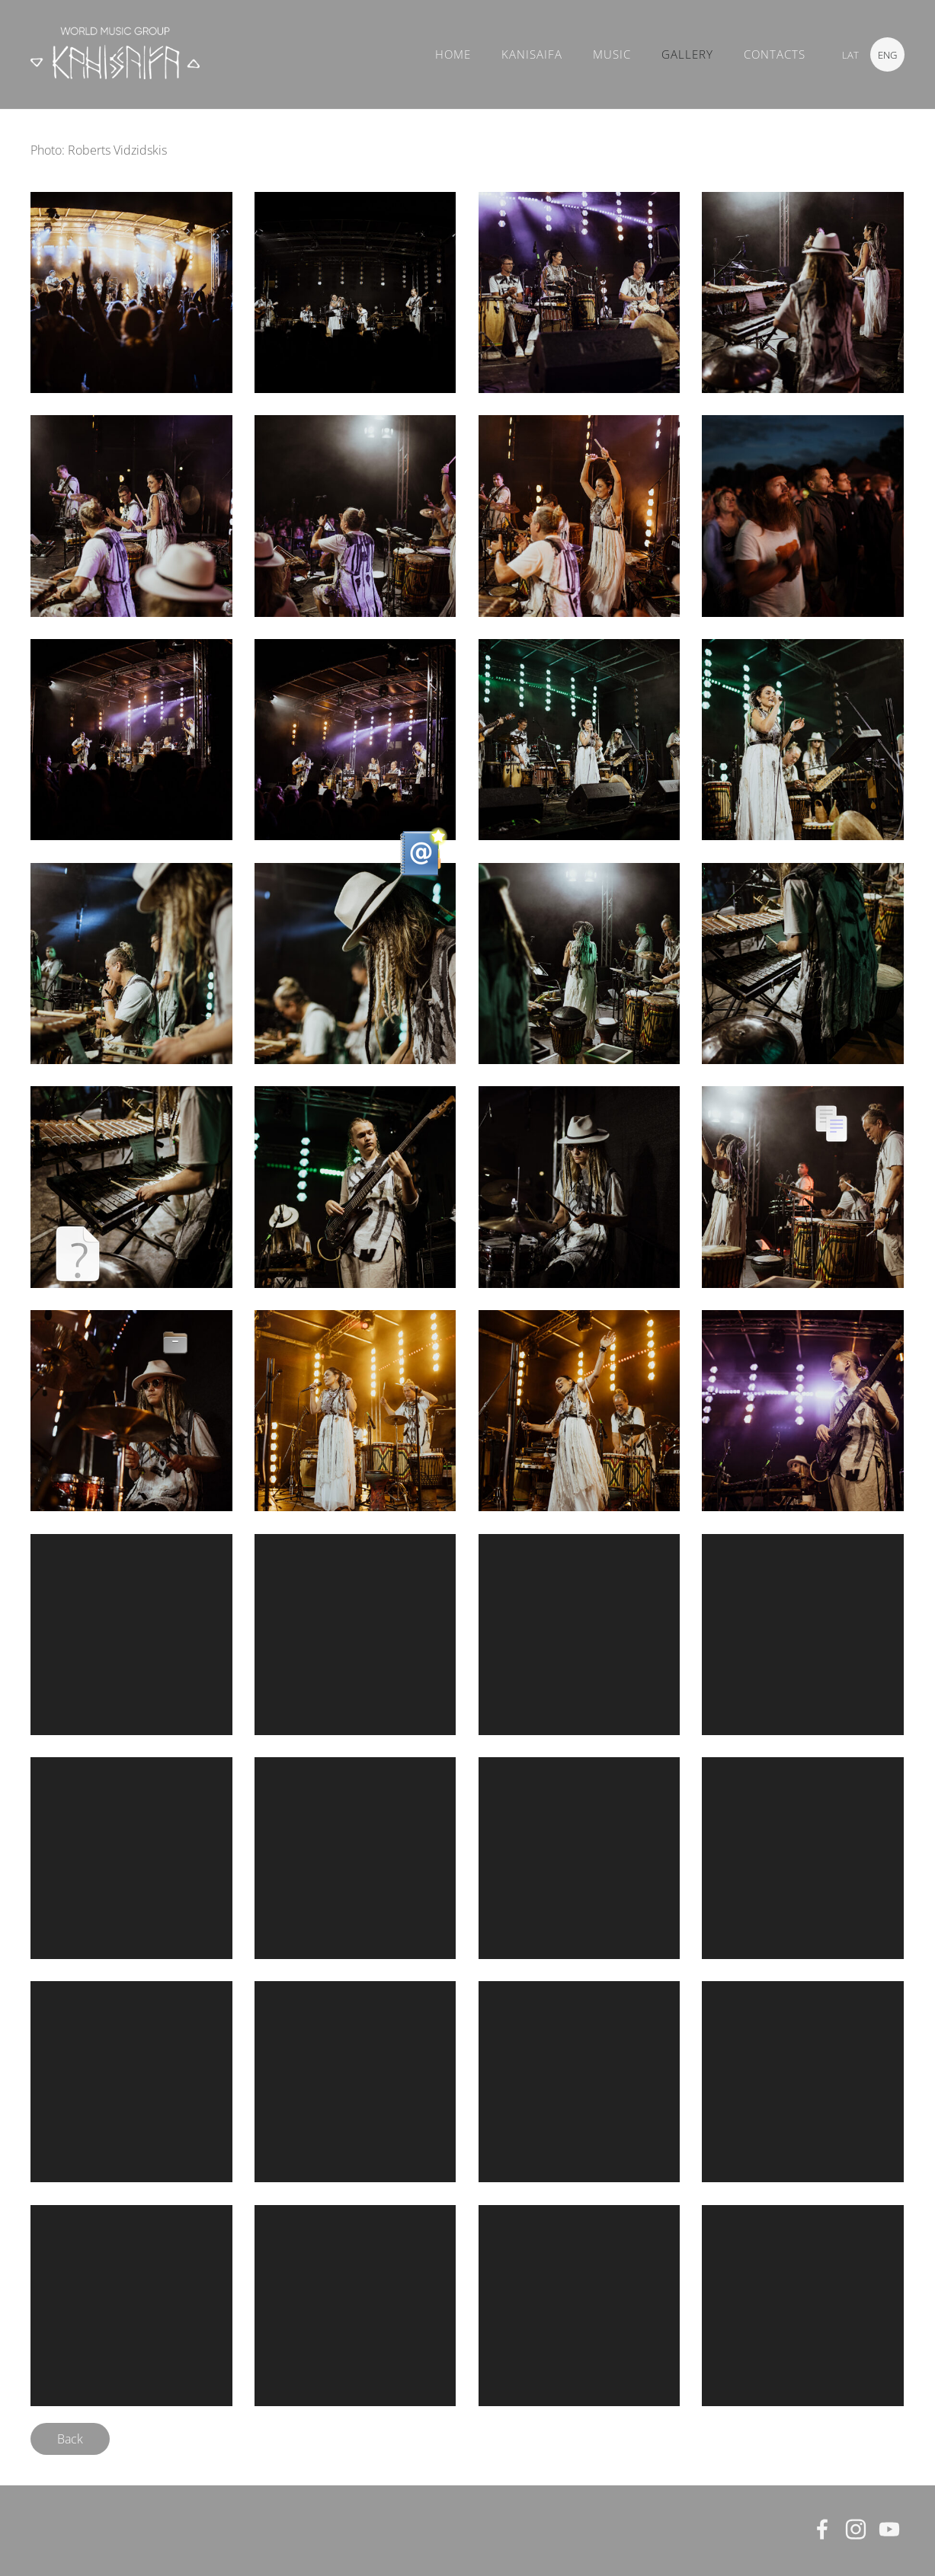 This screenshot has width=935, height=2576. I want to click on open the file manager application, so click(175, 1342).